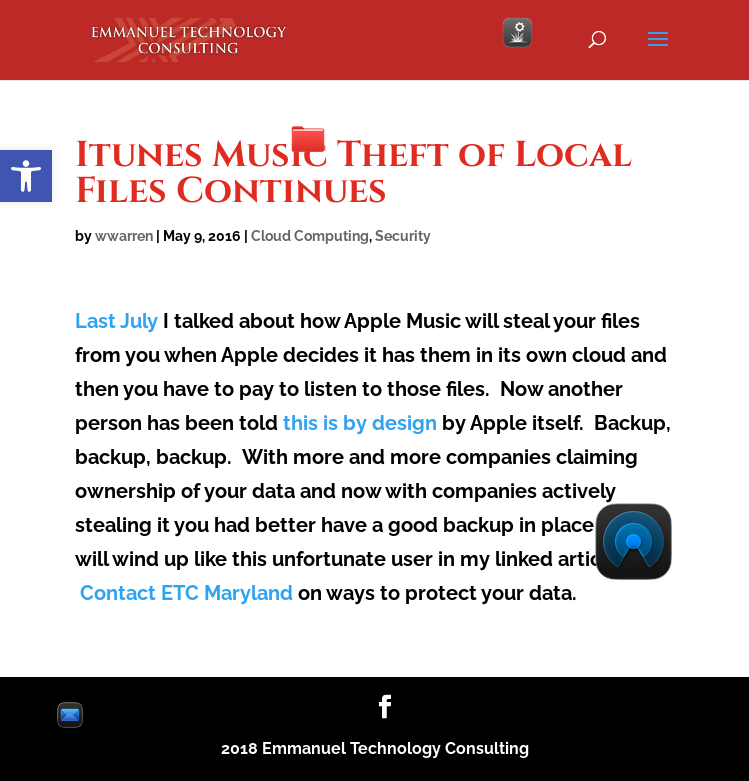 The image size is (749, 781). Describe the element at coordinates (308, 139) in the screenshot. I see `open a red-labeled folder` at that location.